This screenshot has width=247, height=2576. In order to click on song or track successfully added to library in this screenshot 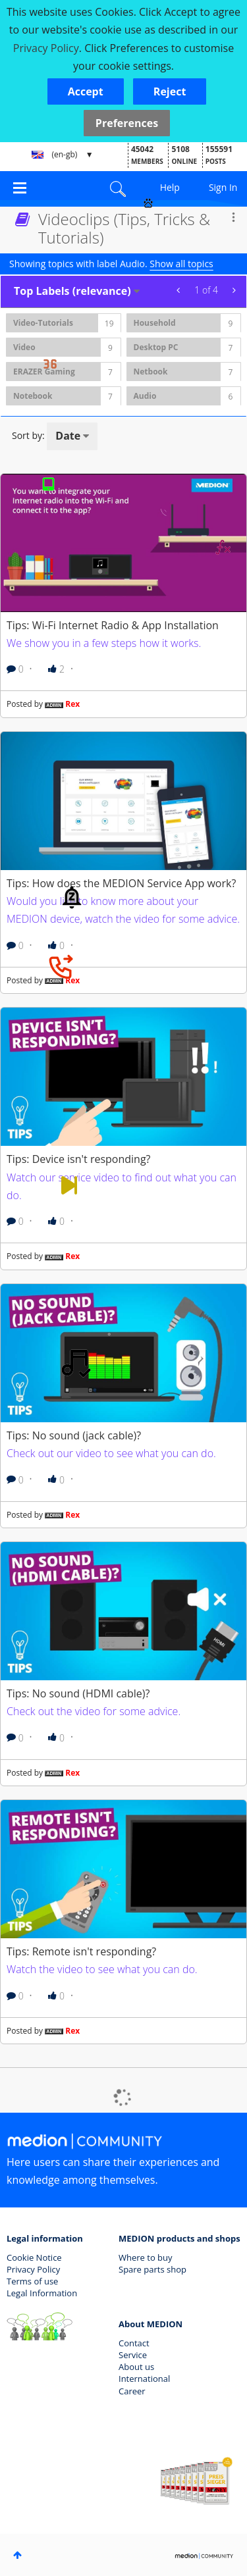, I will do `click(76, 1362)`.